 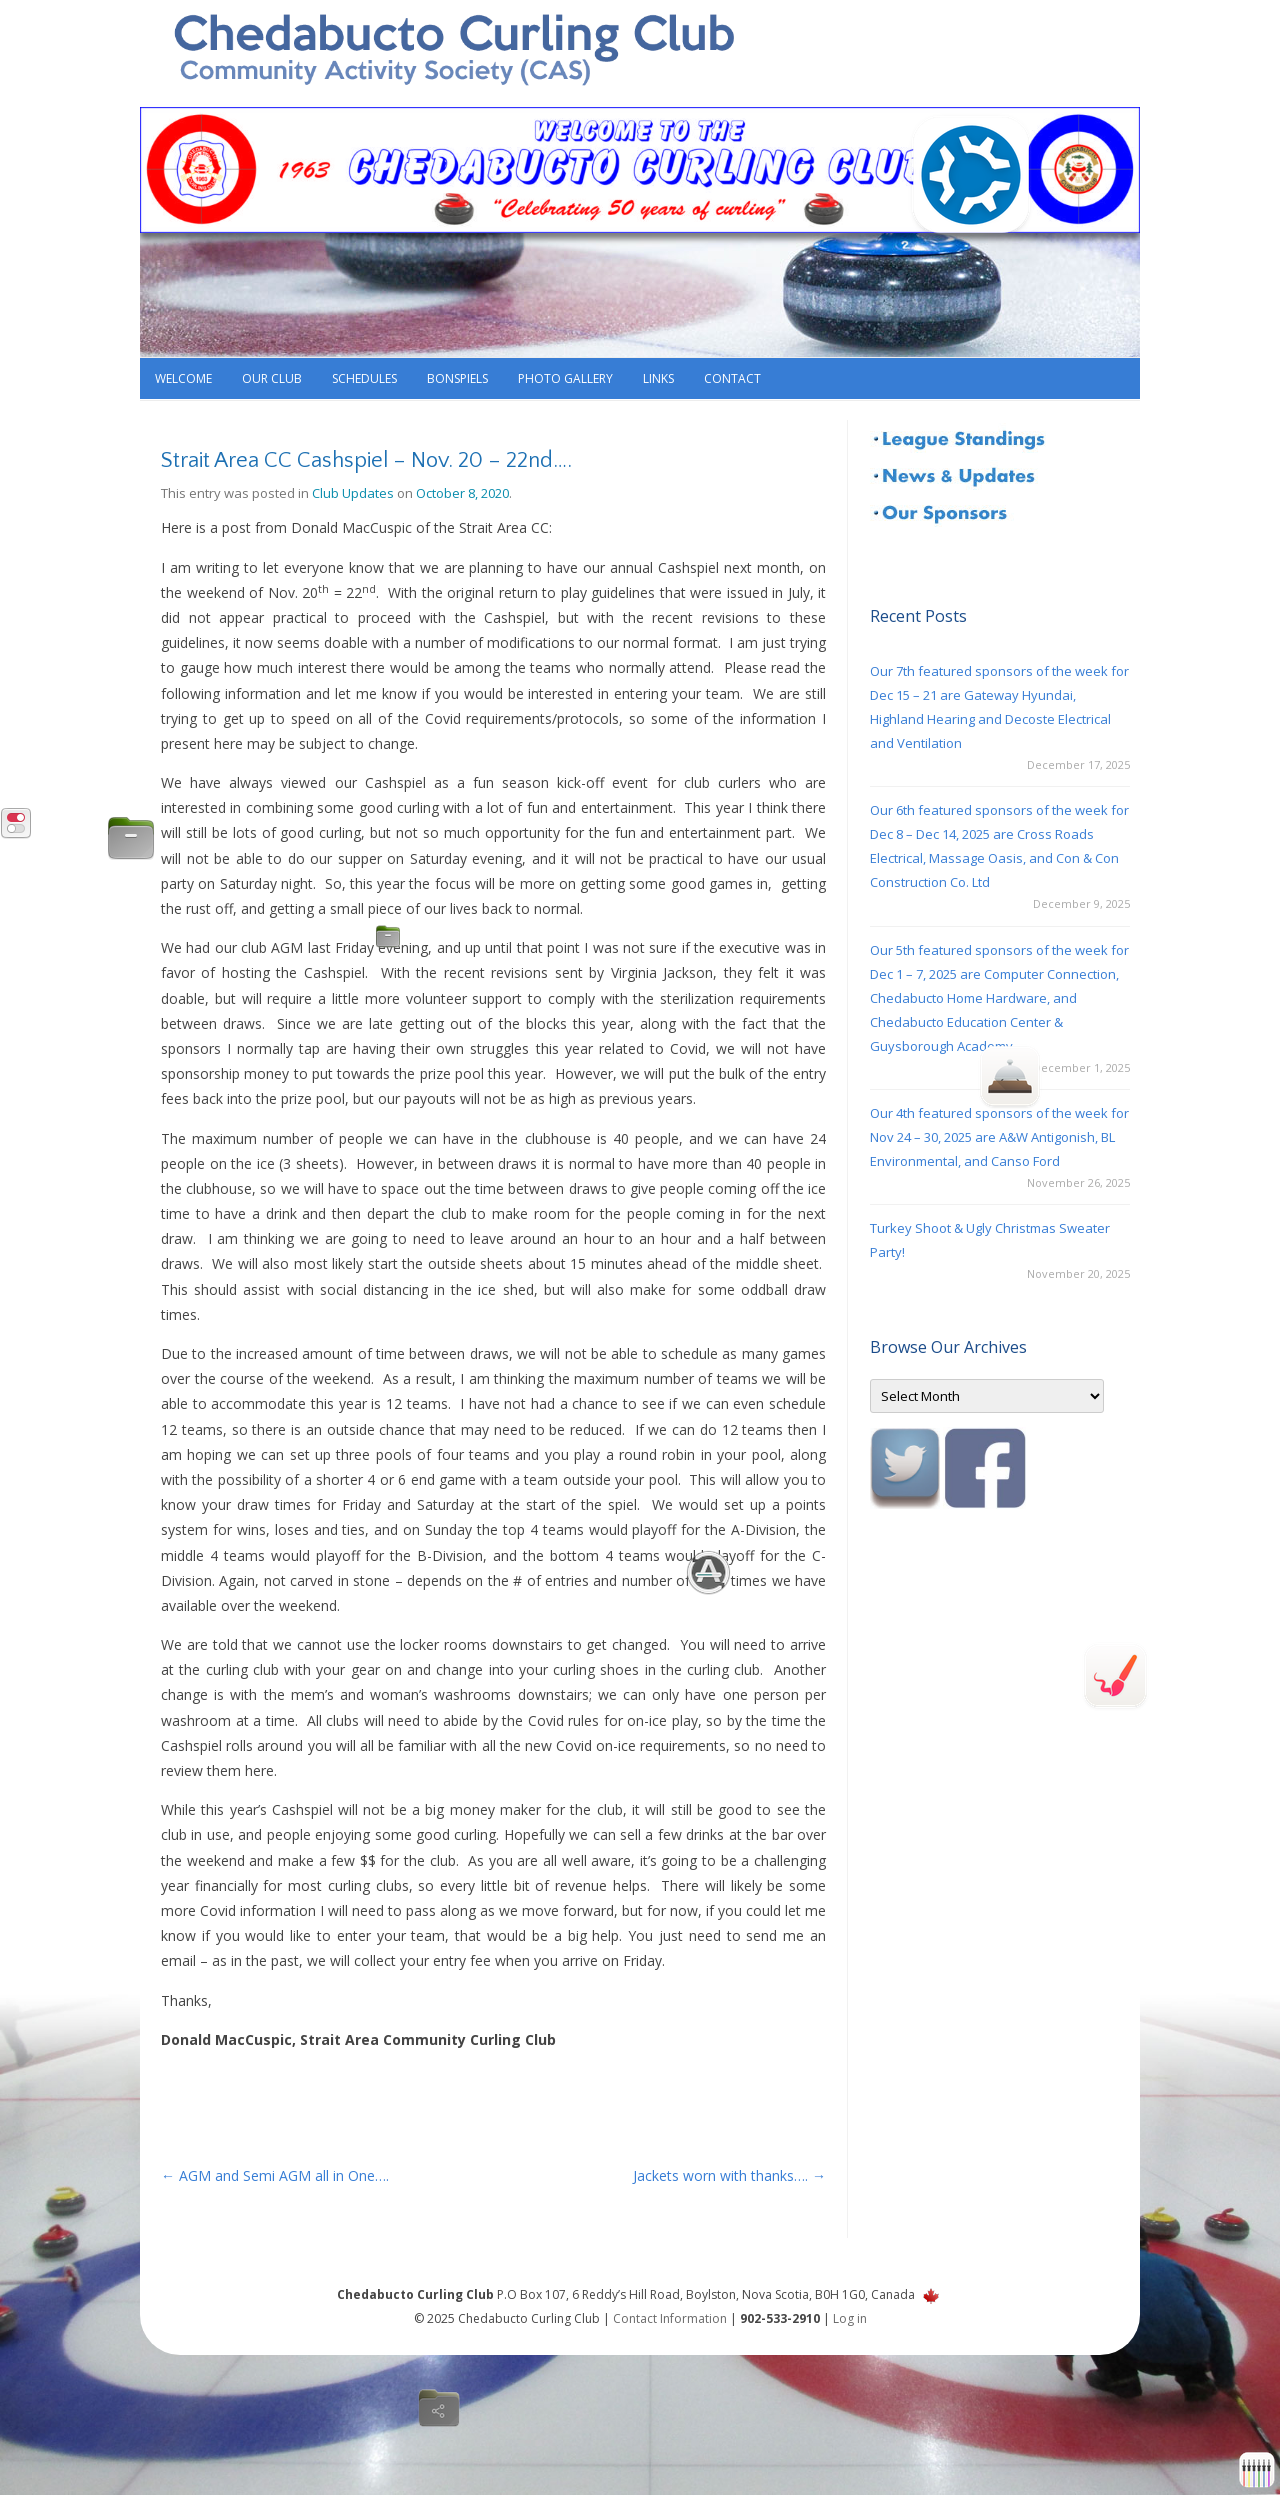 What do you see at coordinates (971, 175) in the screenshot?
I see `launch kubuntu system settings` at bounding box center [971, 175].